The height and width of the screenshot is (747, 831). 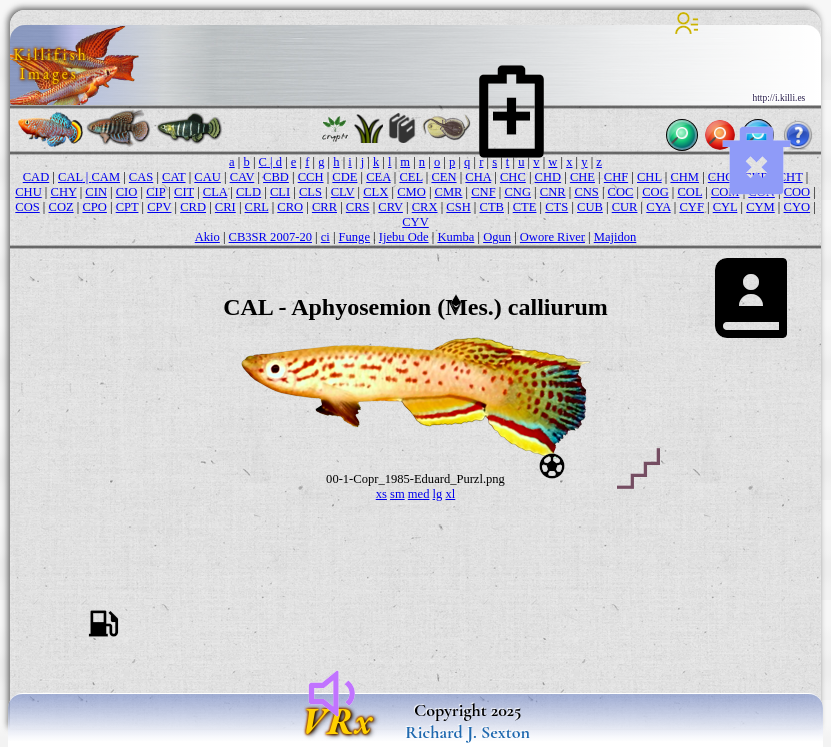 What do you see at coordinates (638, 468) in the screenshot?
I see `open the FutureLearn online learning platform` at bounding box center [638, 468].